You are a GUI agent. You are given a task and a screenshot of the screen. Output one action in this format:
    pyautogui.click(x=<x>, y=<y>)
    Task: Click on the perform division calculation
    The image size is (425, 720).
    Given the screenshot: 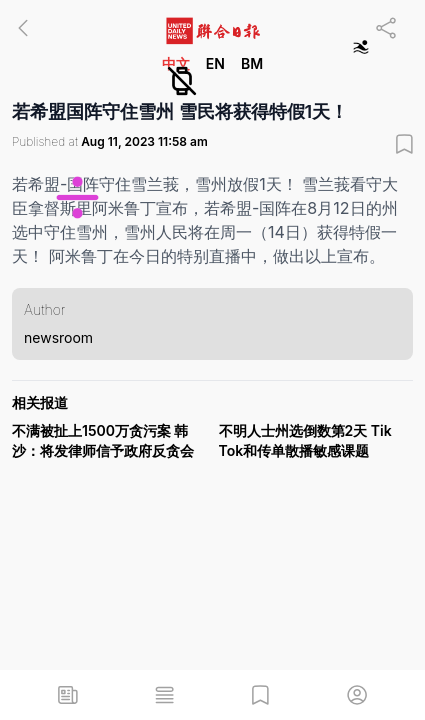 What is the action you would take?
    pyautogui.click(x=77, y=197)
    